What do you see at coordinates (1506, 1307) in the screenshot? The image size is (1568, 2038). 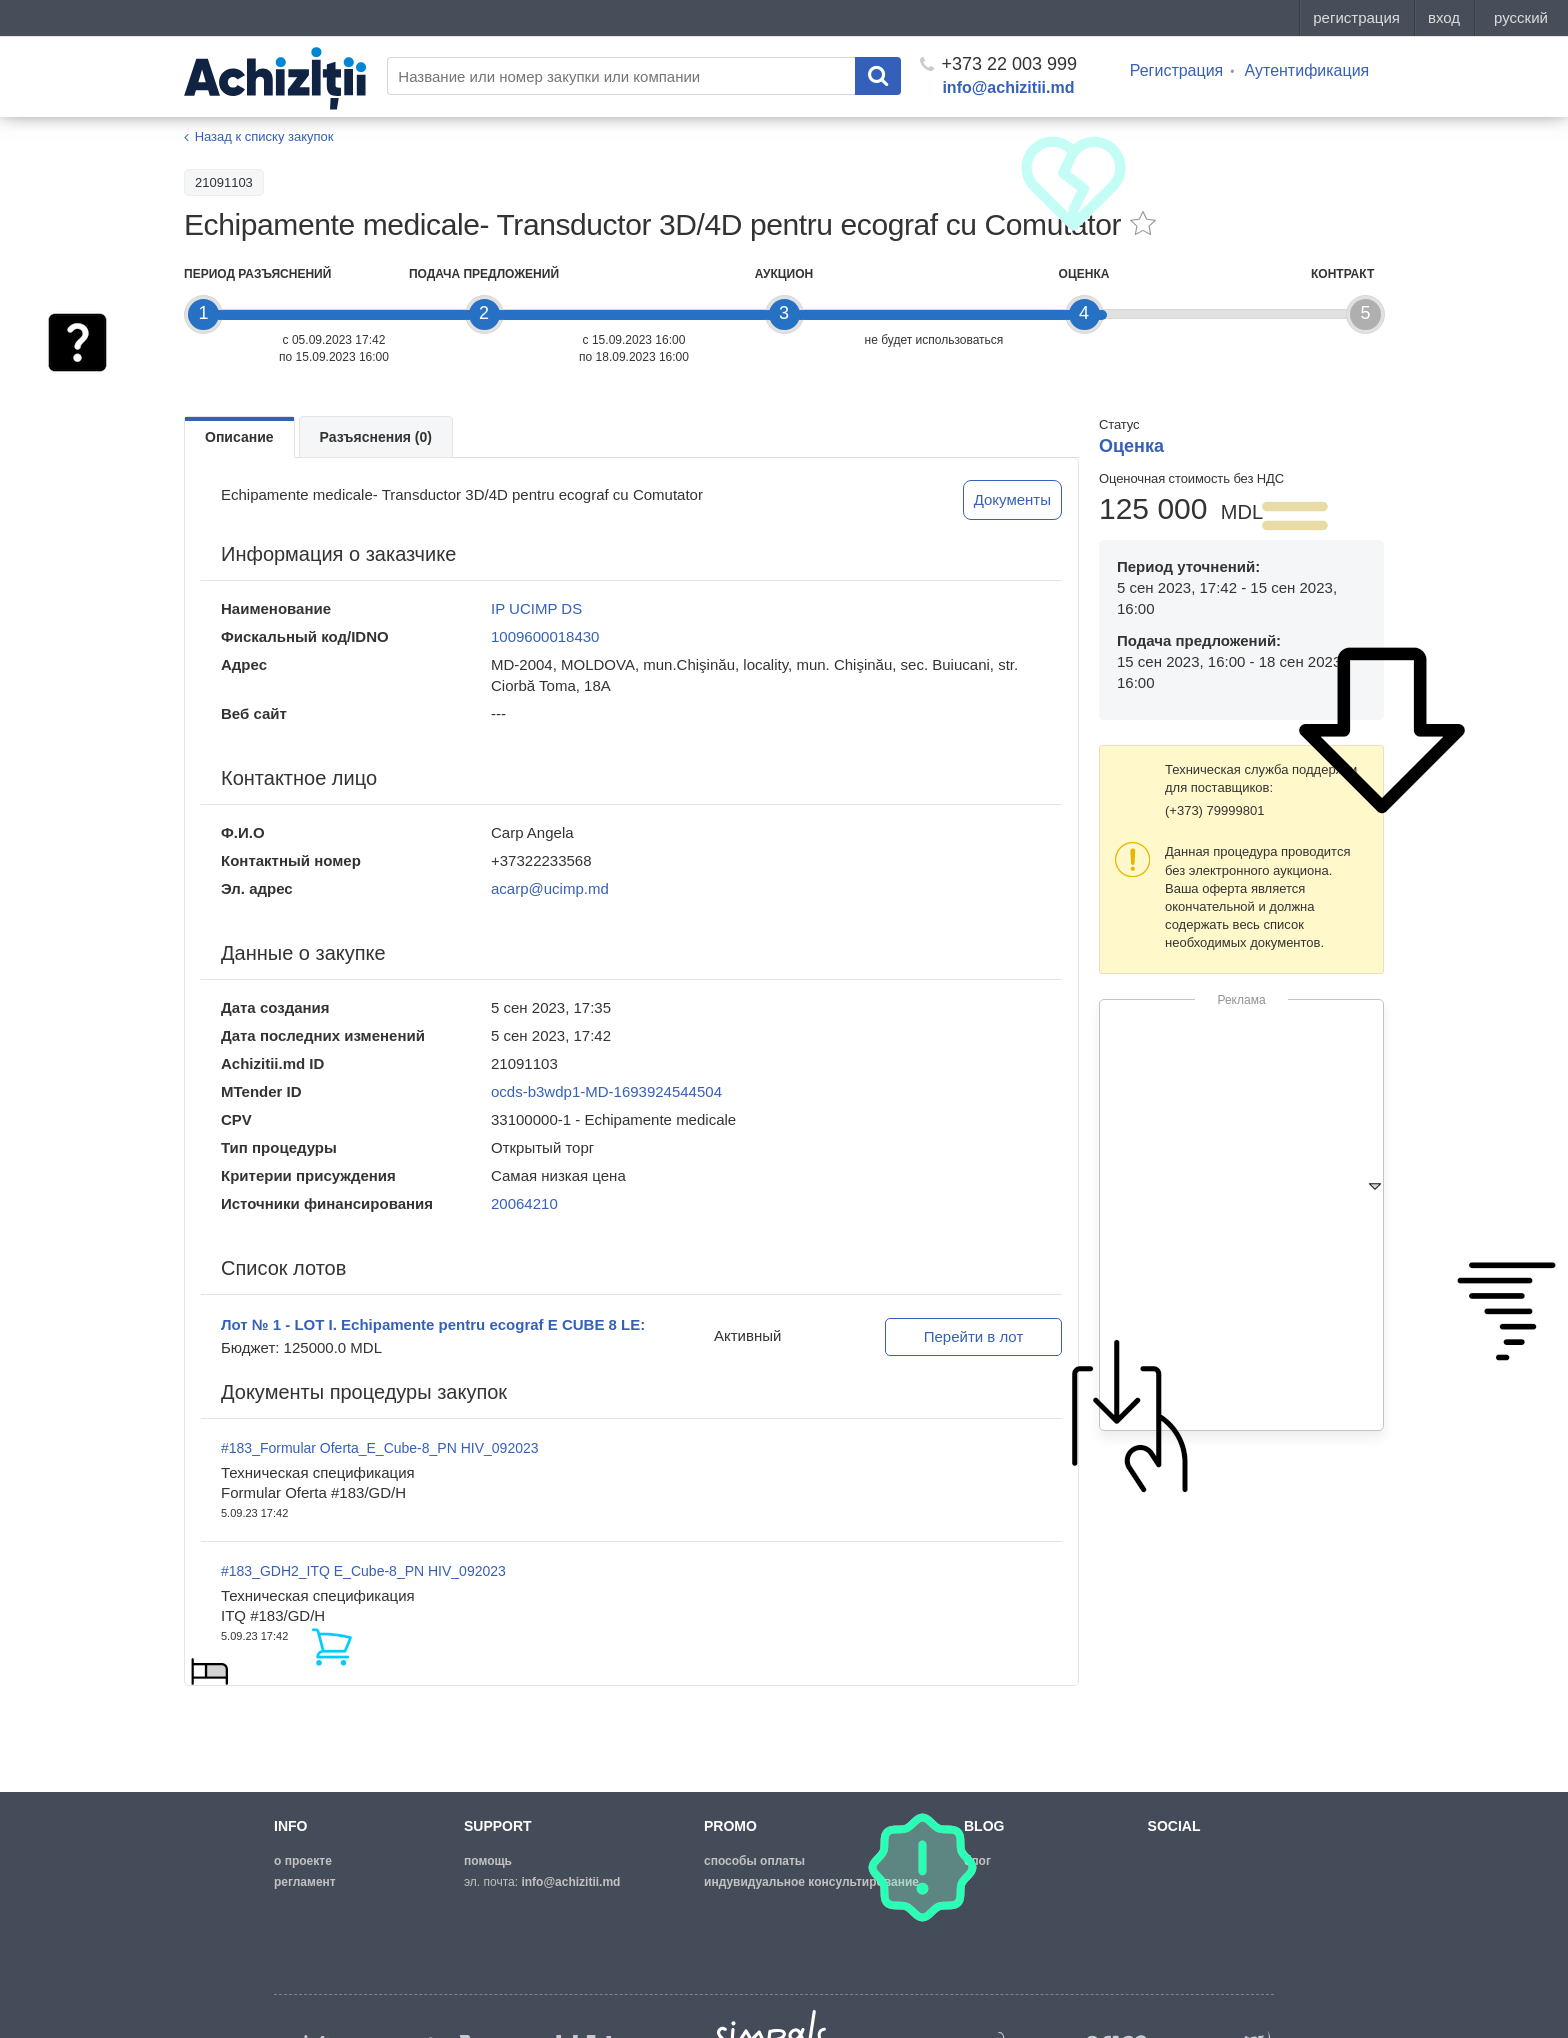 I see `indicates severe weather alert or tornado warning` at bounding box center [1506, 1307].